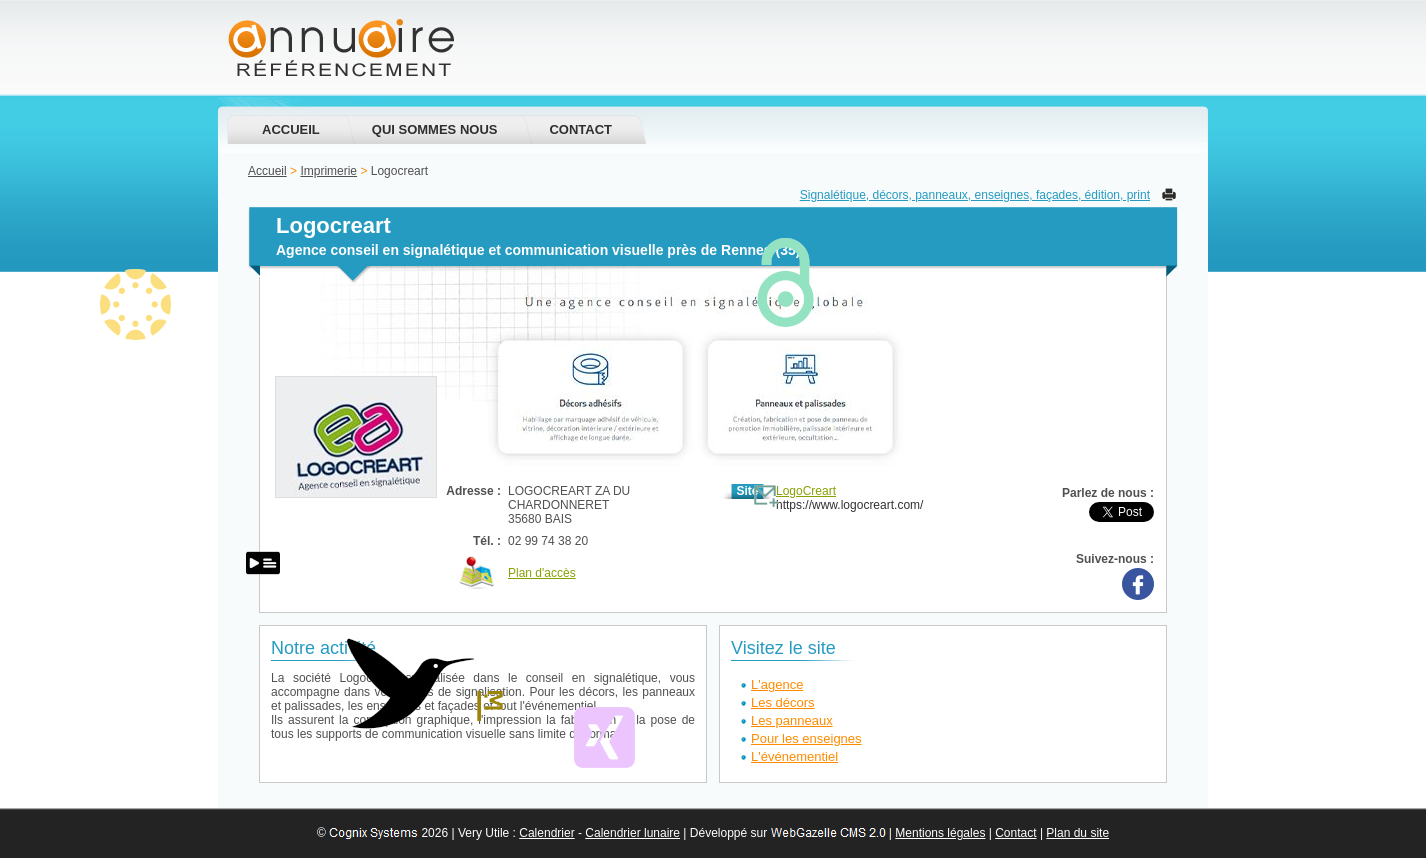 The width and height of the screenshot is (1426, 858). I want to click on fluent bit logo - open-source log processor and forwarder, so click(410, 683).